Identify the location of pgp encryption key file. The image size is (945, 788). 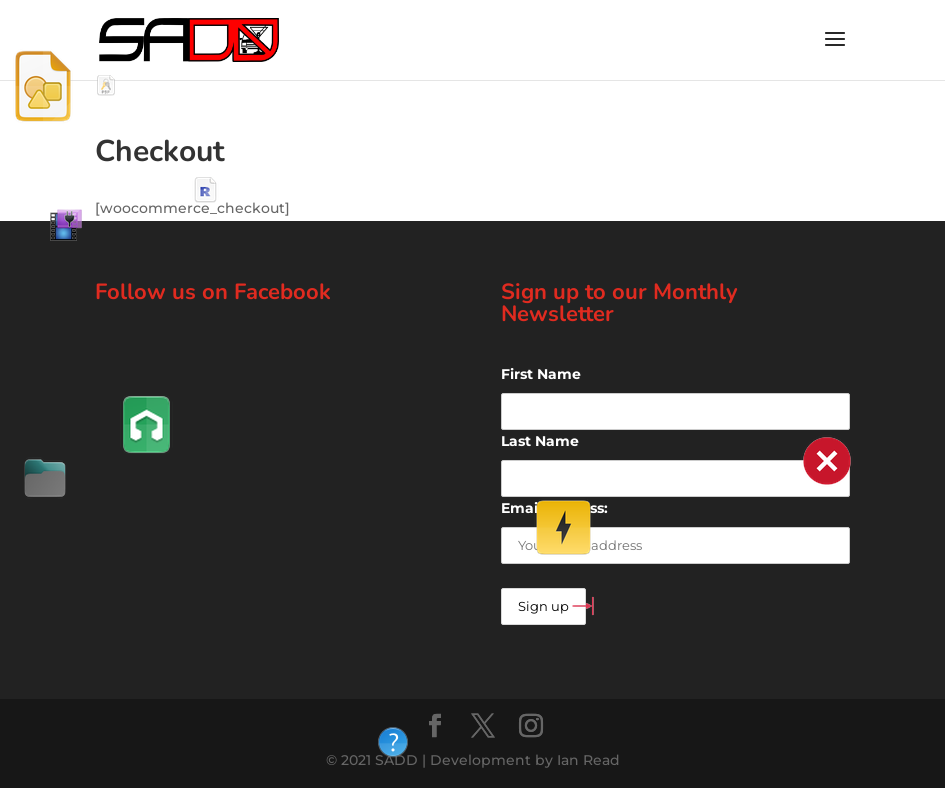
(106, 85).